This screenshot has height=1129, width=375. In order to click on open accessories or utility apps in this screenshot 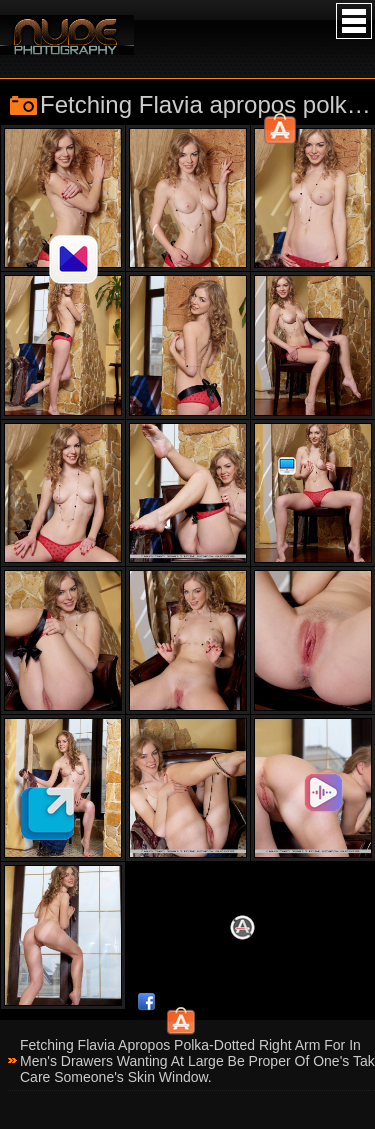, I will do `click(47, 813)`.